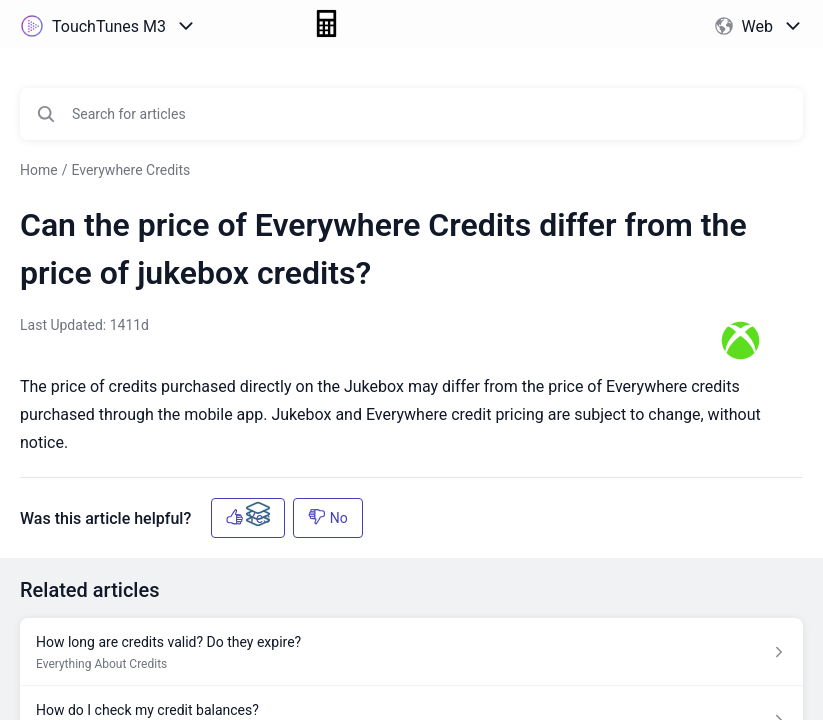 This screenshot has width=823, height=720. What do you see at coordinates (740, 340) in the screenshot?
I see `open Xbox app` at bounding box center [740, 340].